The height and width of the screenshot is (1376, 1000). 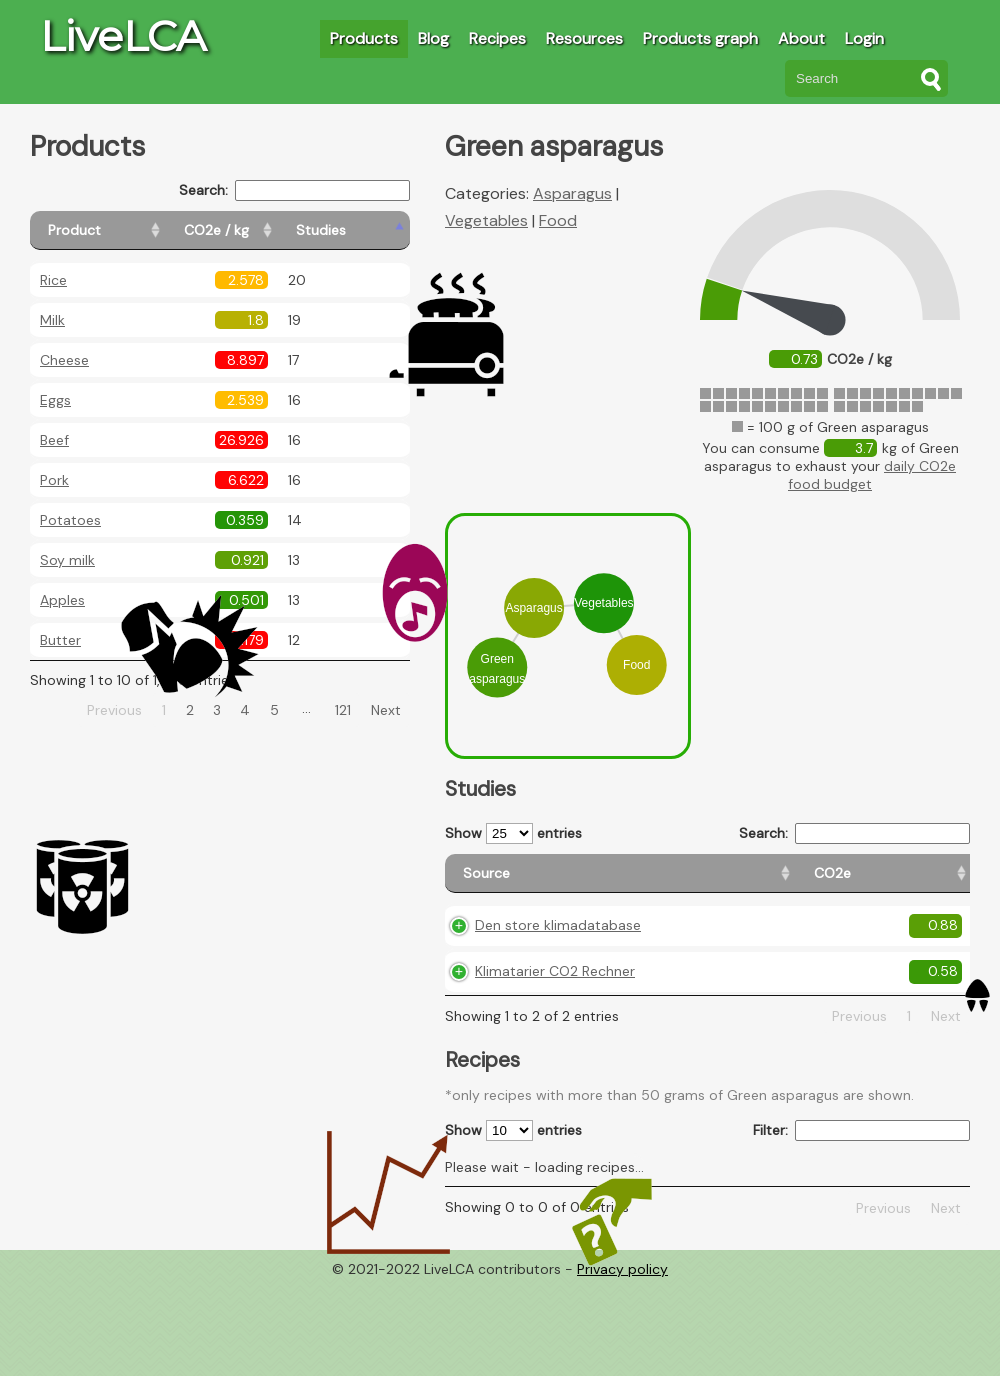 I want to click on access karaoke or singing features, so click(x=416, y=593).